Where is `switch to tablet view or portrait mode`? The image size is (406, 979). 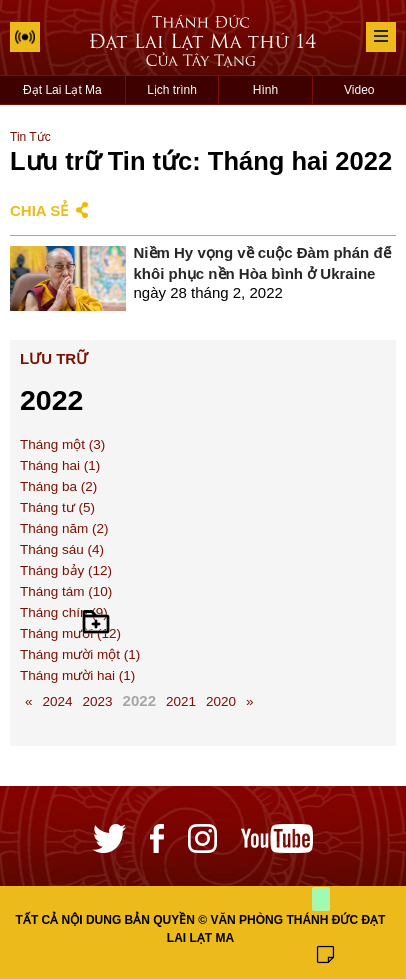 switch to tablet view or portrait mode is located at coordinates (321, 899).